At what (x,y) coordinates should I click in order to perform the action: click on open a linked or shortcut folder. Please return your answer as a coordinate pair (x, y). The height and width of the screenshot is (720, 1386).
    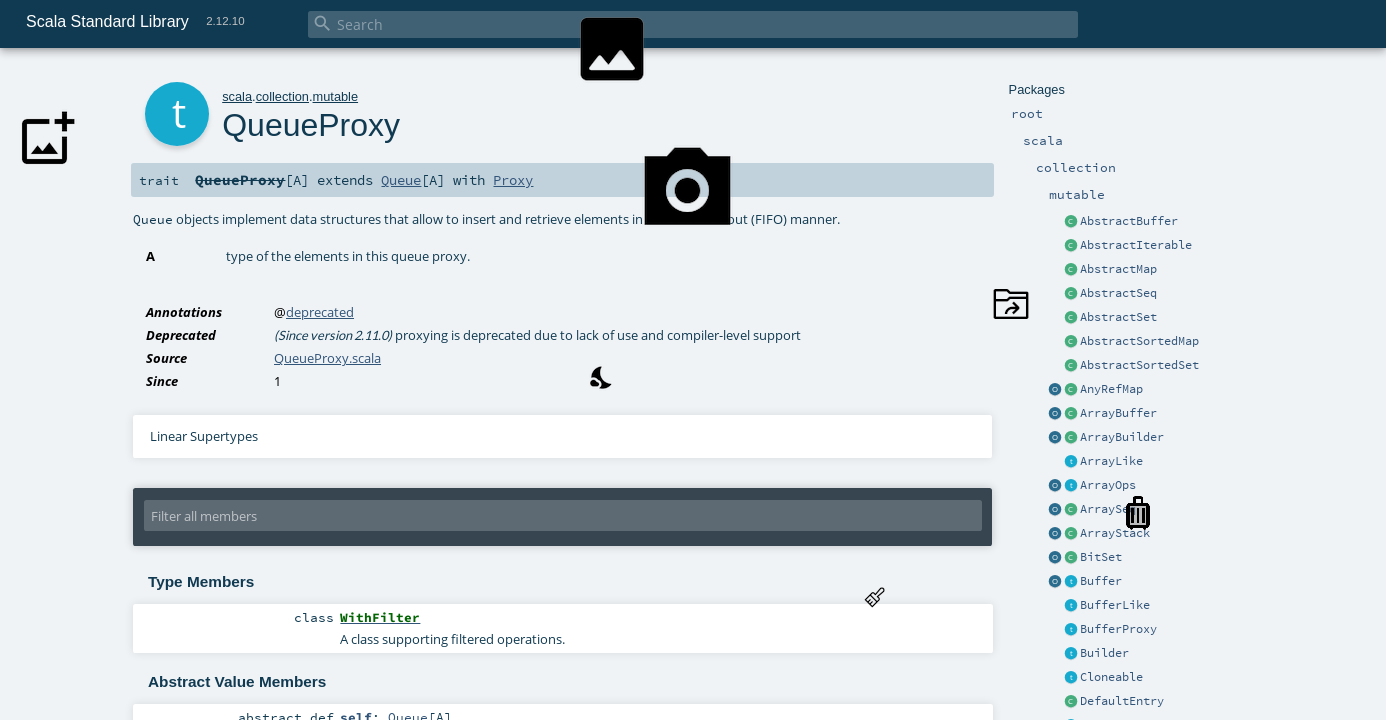
    Looking at the image, I should click on (1011, 304).